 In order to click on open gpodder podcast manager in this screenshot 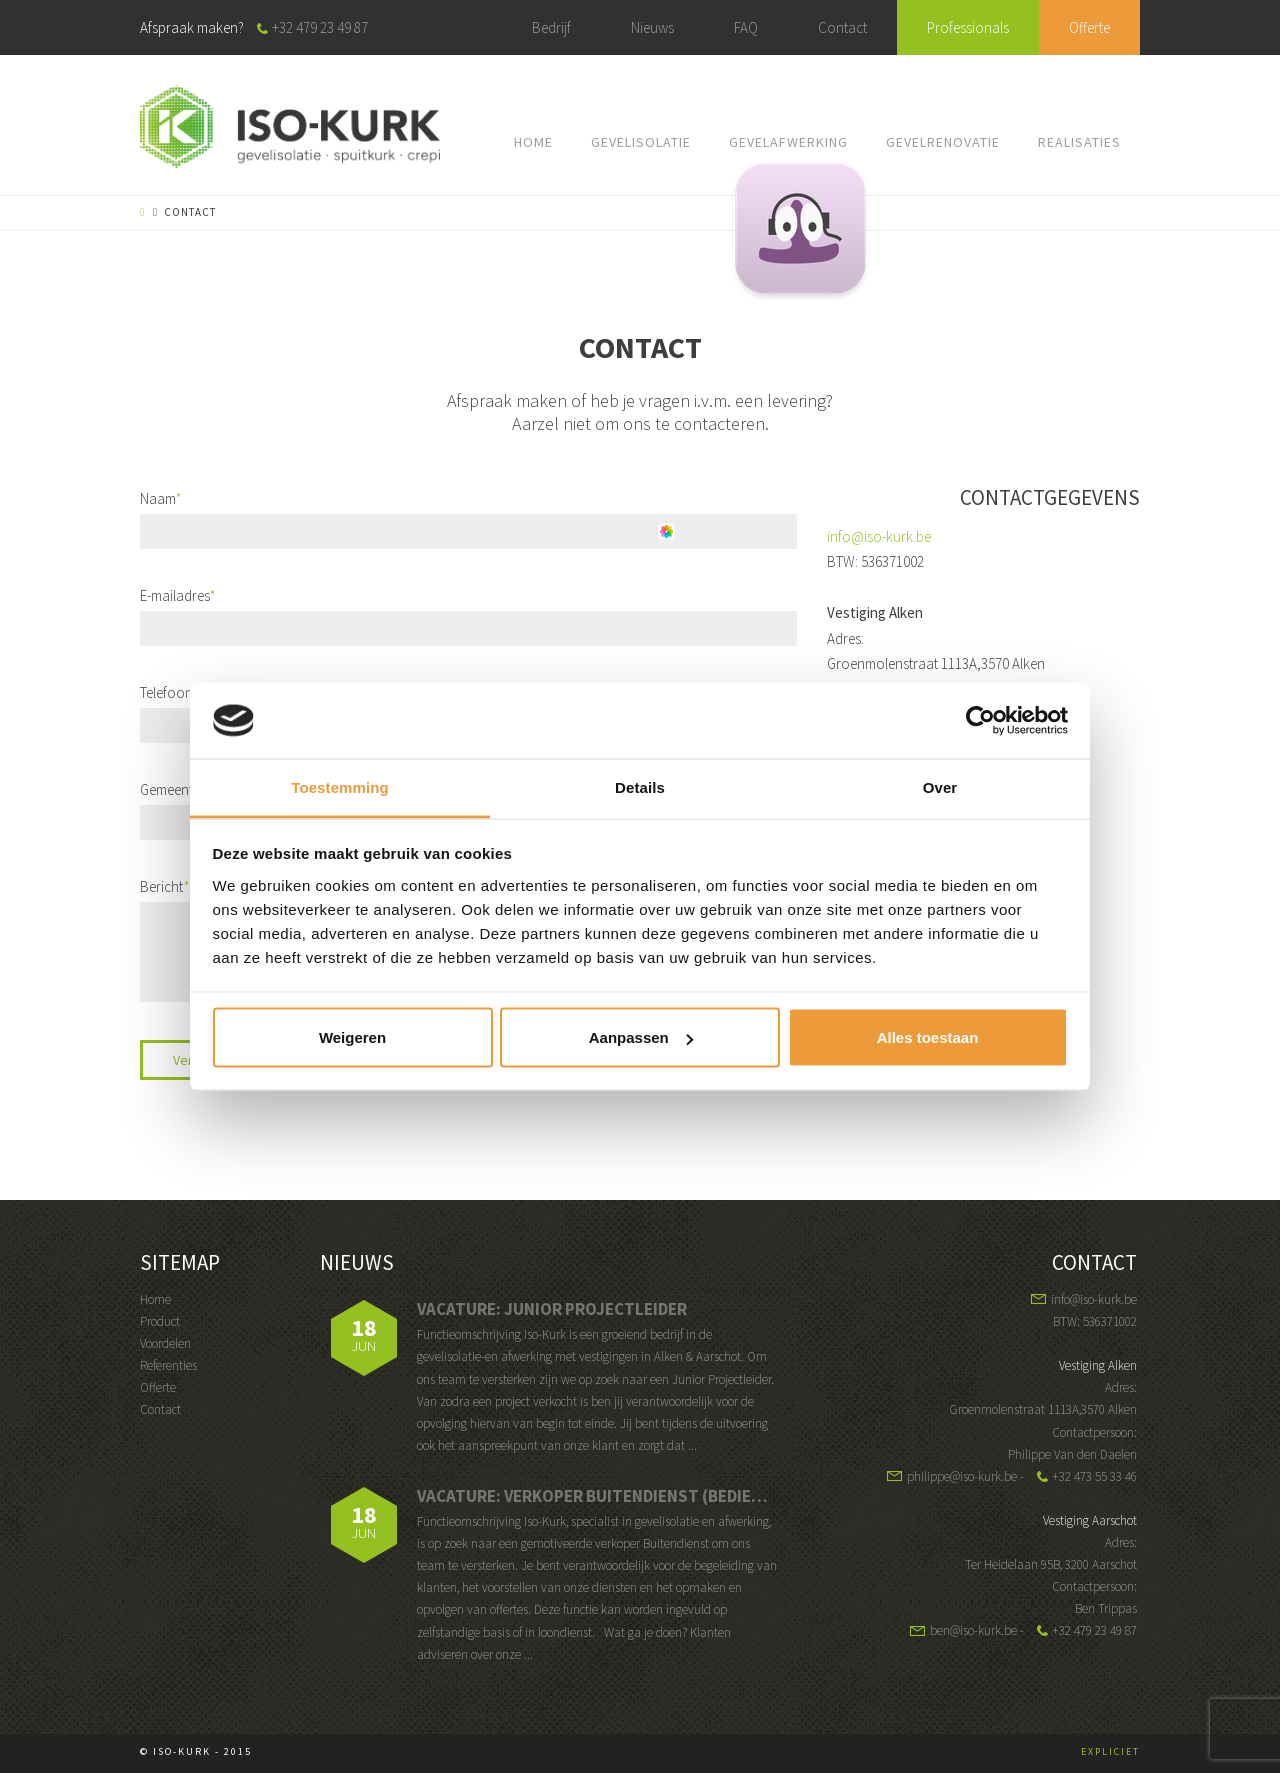, I will do `click(800, 228)`.